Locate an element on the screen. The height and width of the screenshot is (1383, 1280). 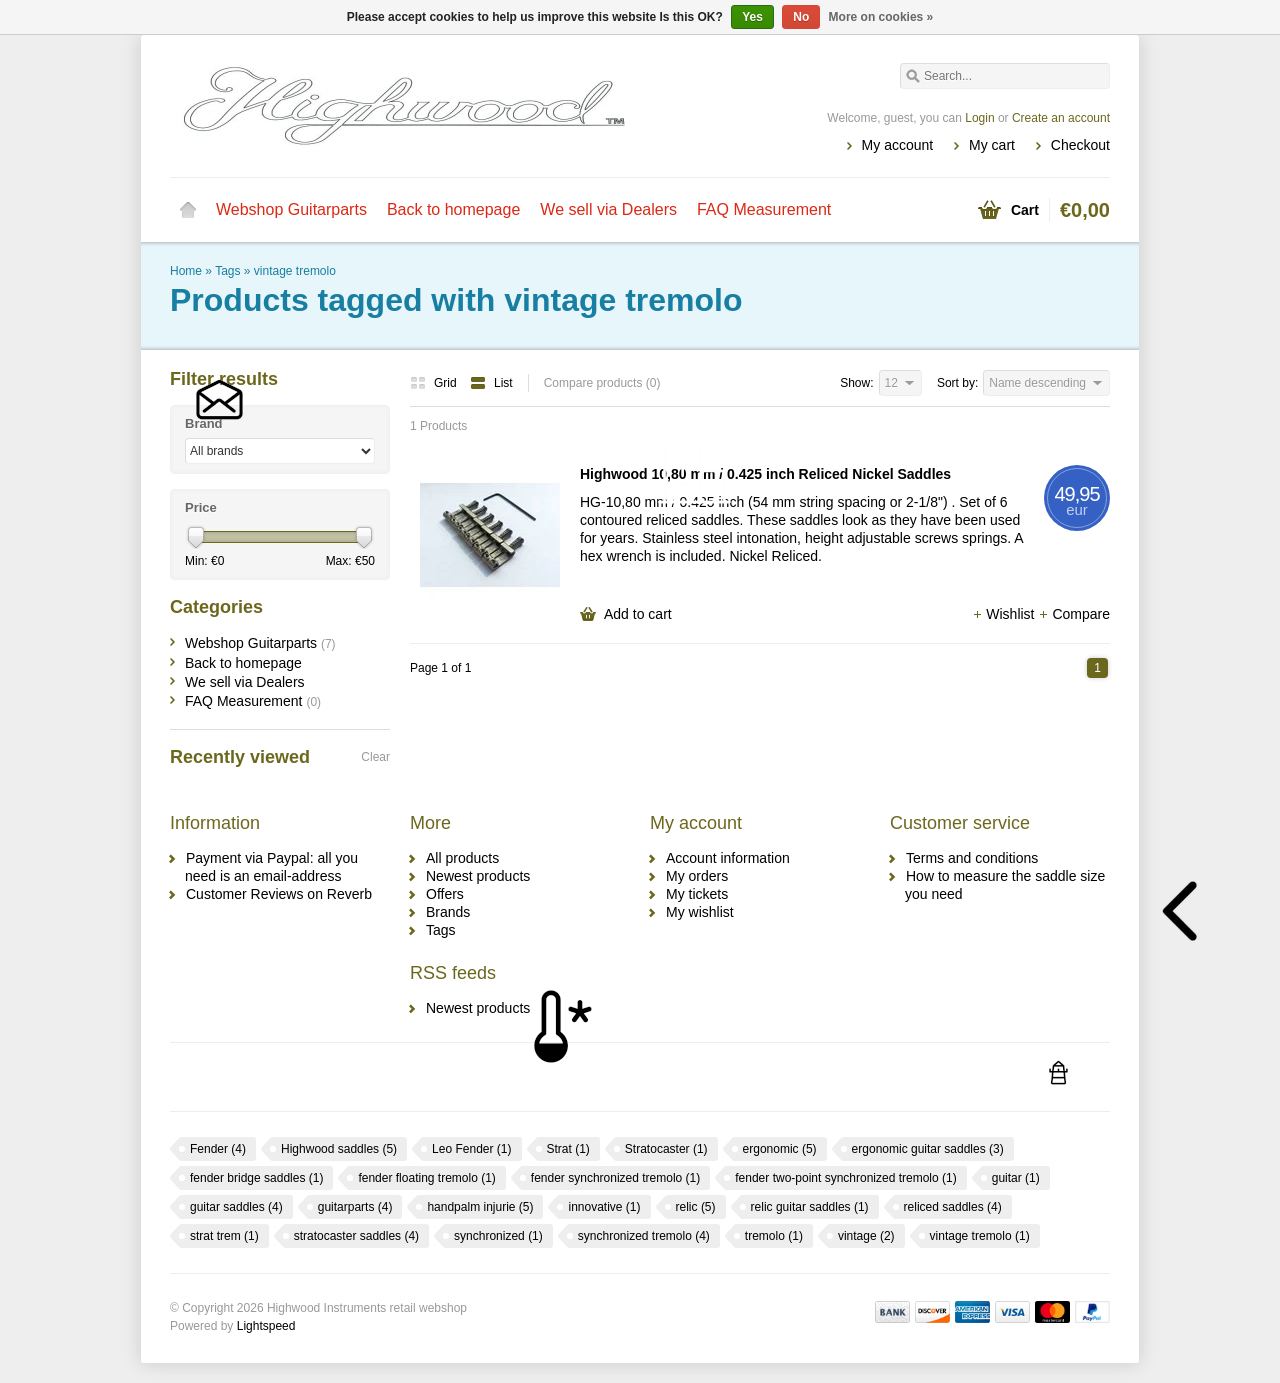
indicates low temperature or cold conditions is located at coordinates (553, 1026).